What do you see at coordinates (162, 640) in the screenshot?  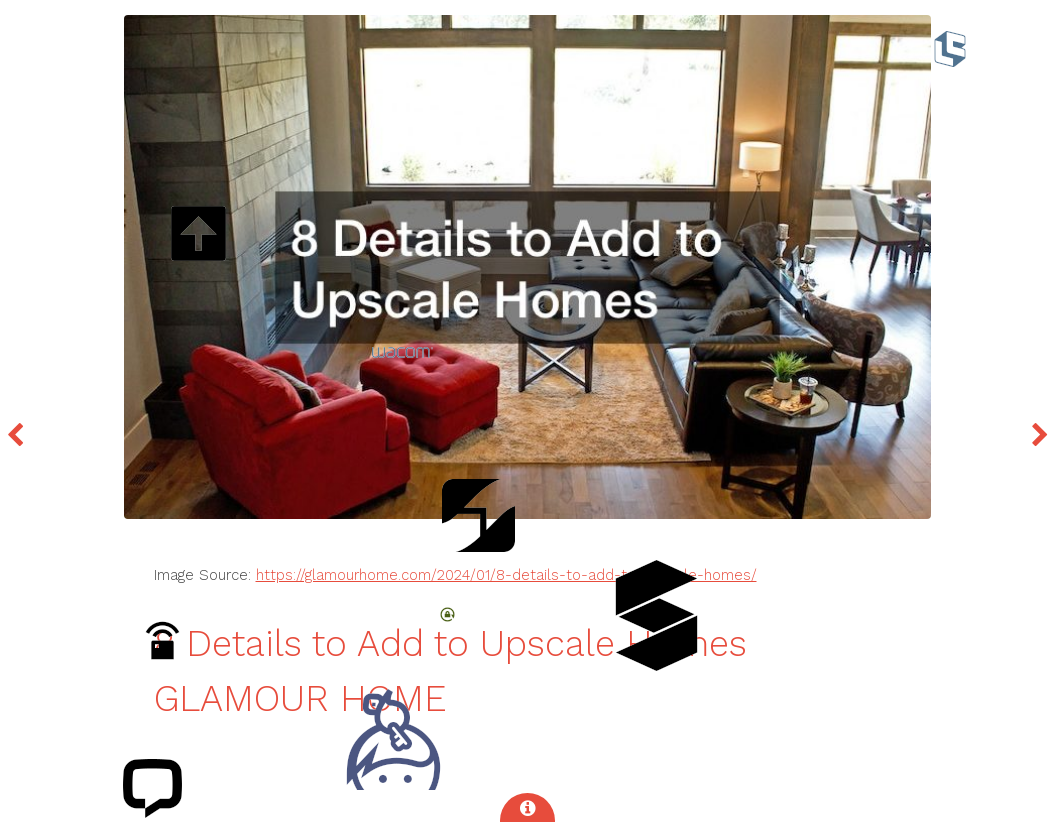 I see `connect to a remote control device` at bounding box center [162, 640].